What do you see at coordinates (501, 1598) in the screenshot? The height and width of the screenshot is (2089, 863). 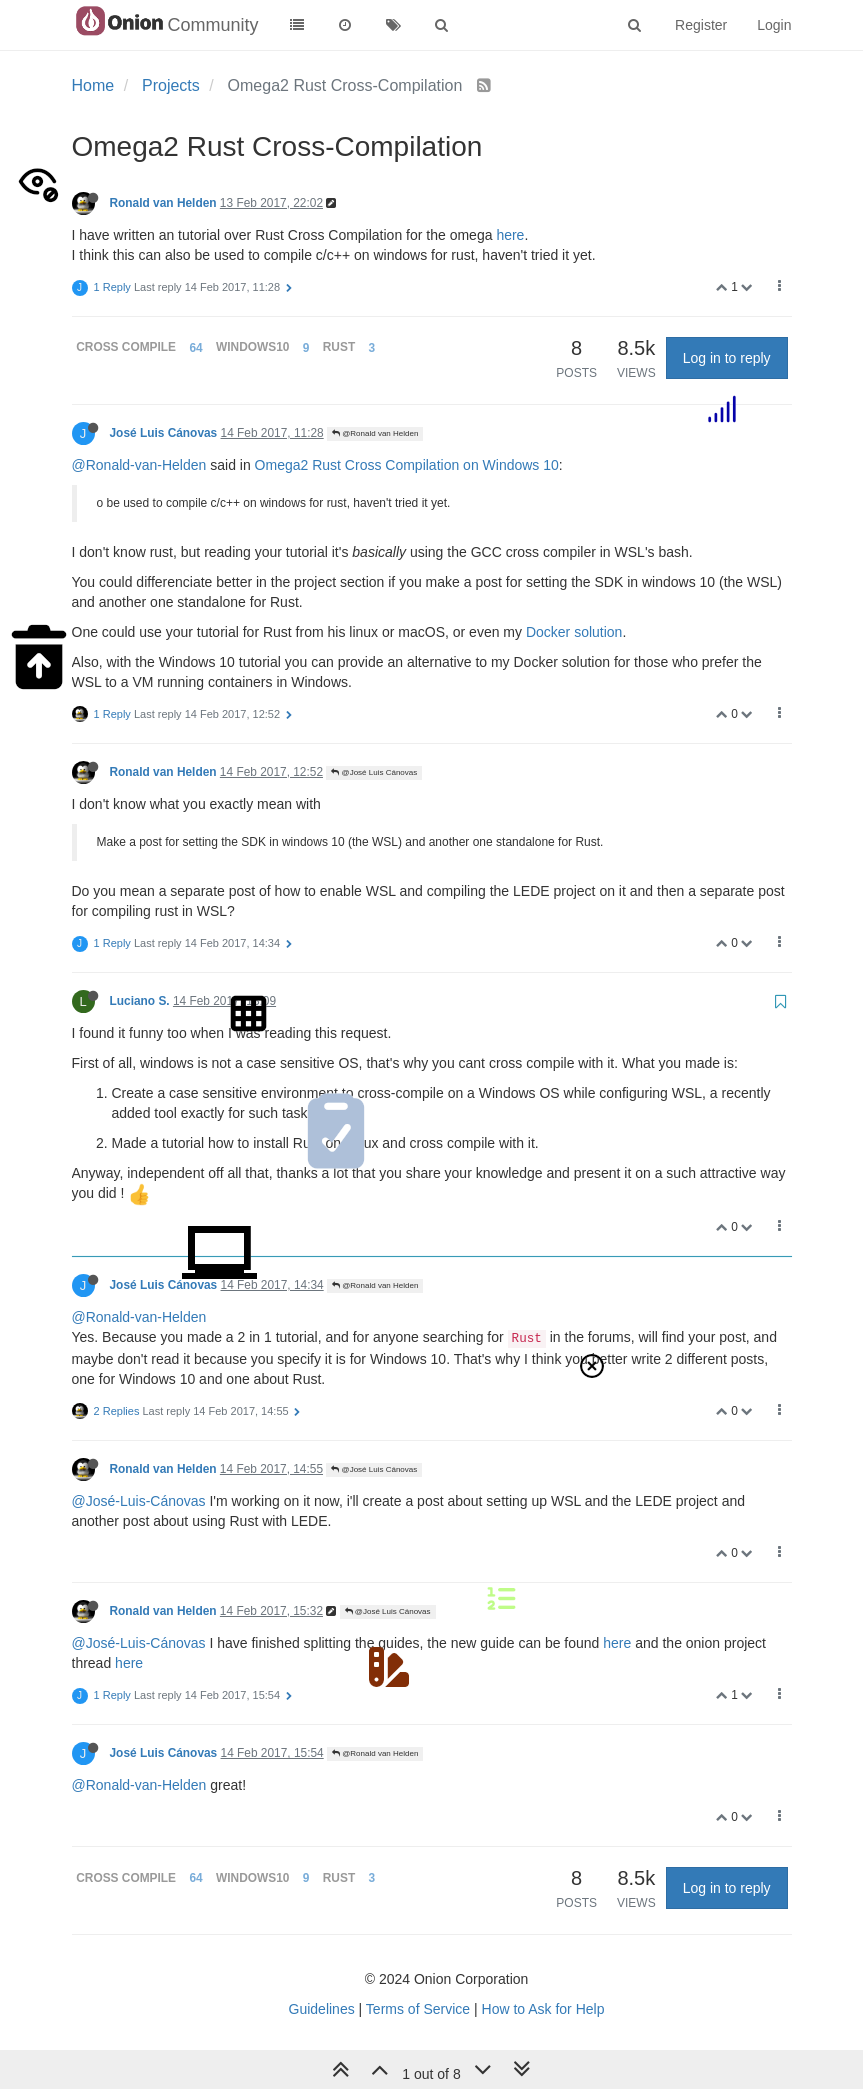 I see `create a numbered list` at bounding box center [501, 1598].